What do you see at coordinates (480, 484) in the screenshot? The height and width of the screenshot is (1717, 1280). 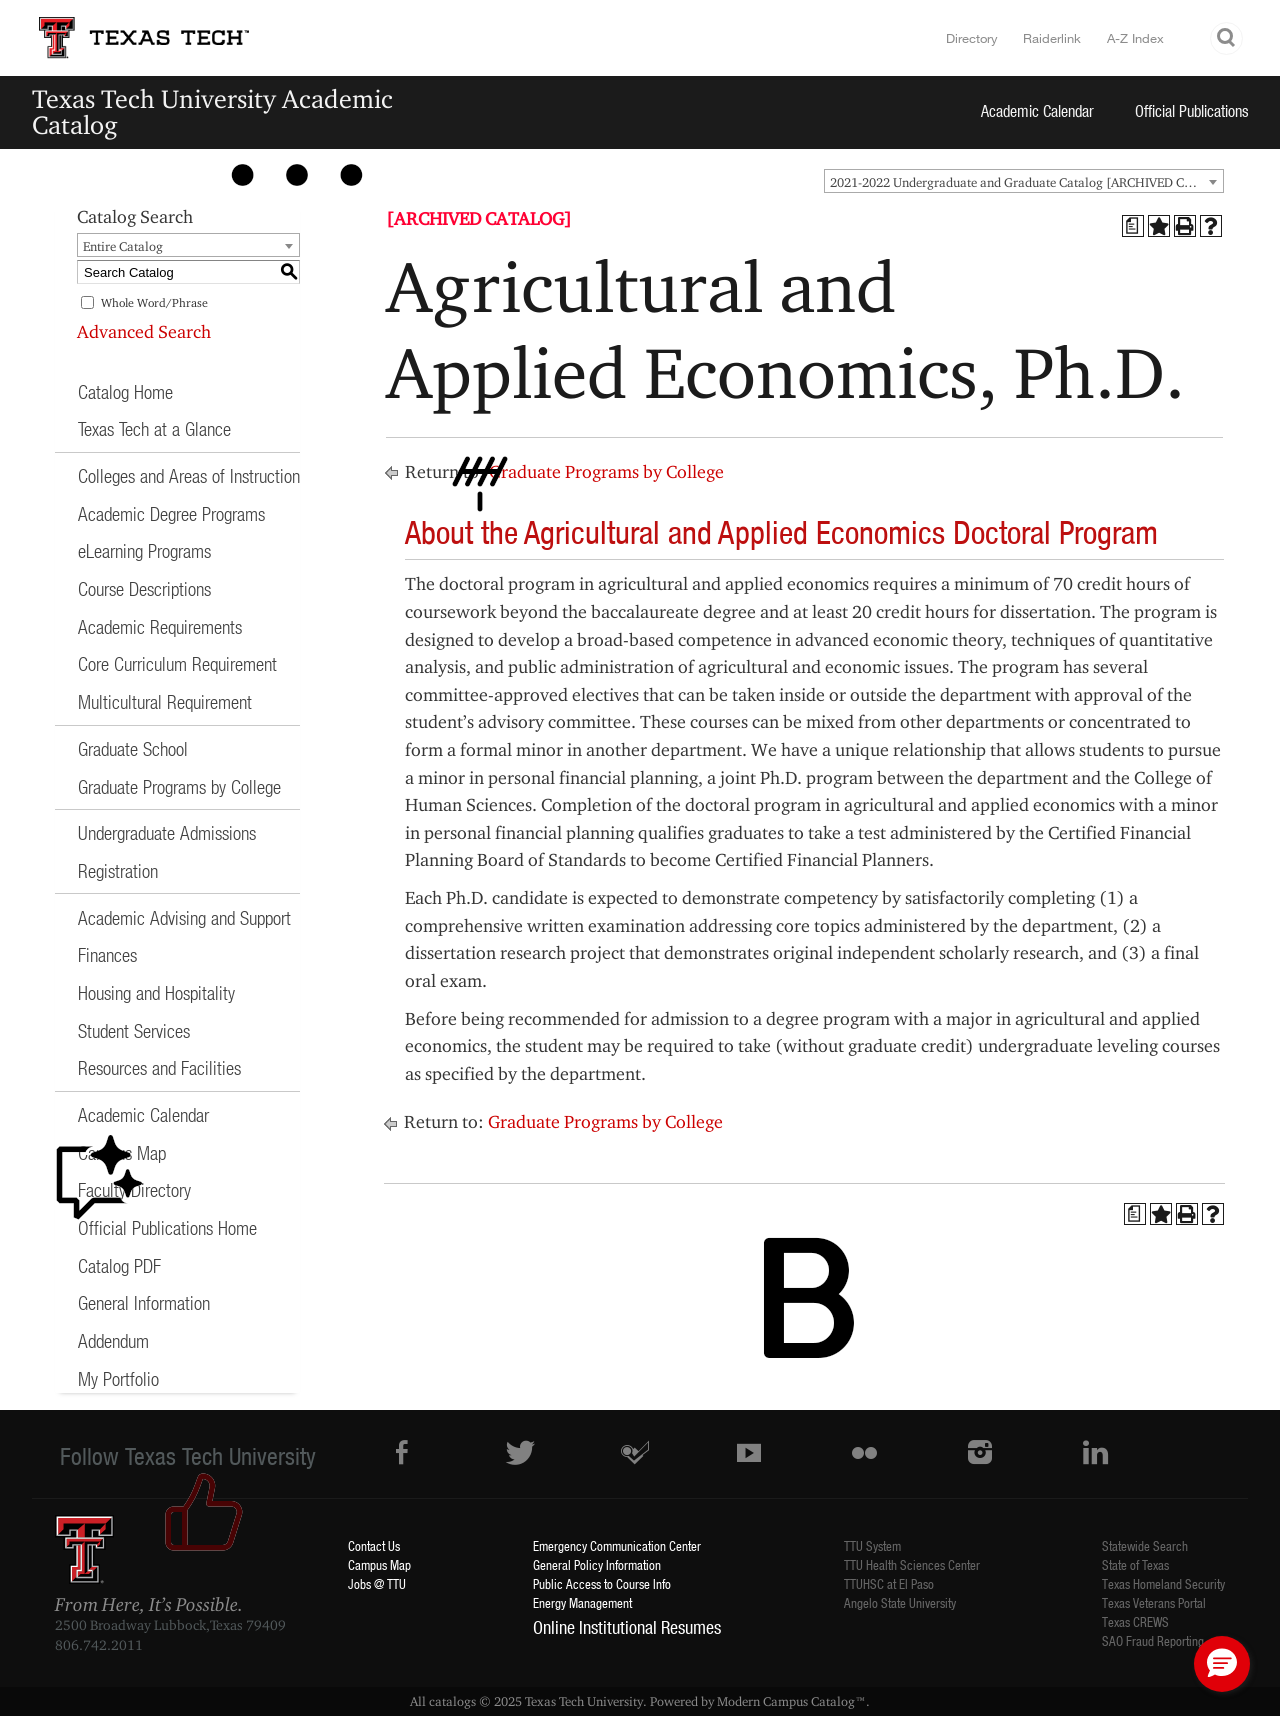 I see `indicates wireless signal or broadcast status` at bounding box center [480, 484].